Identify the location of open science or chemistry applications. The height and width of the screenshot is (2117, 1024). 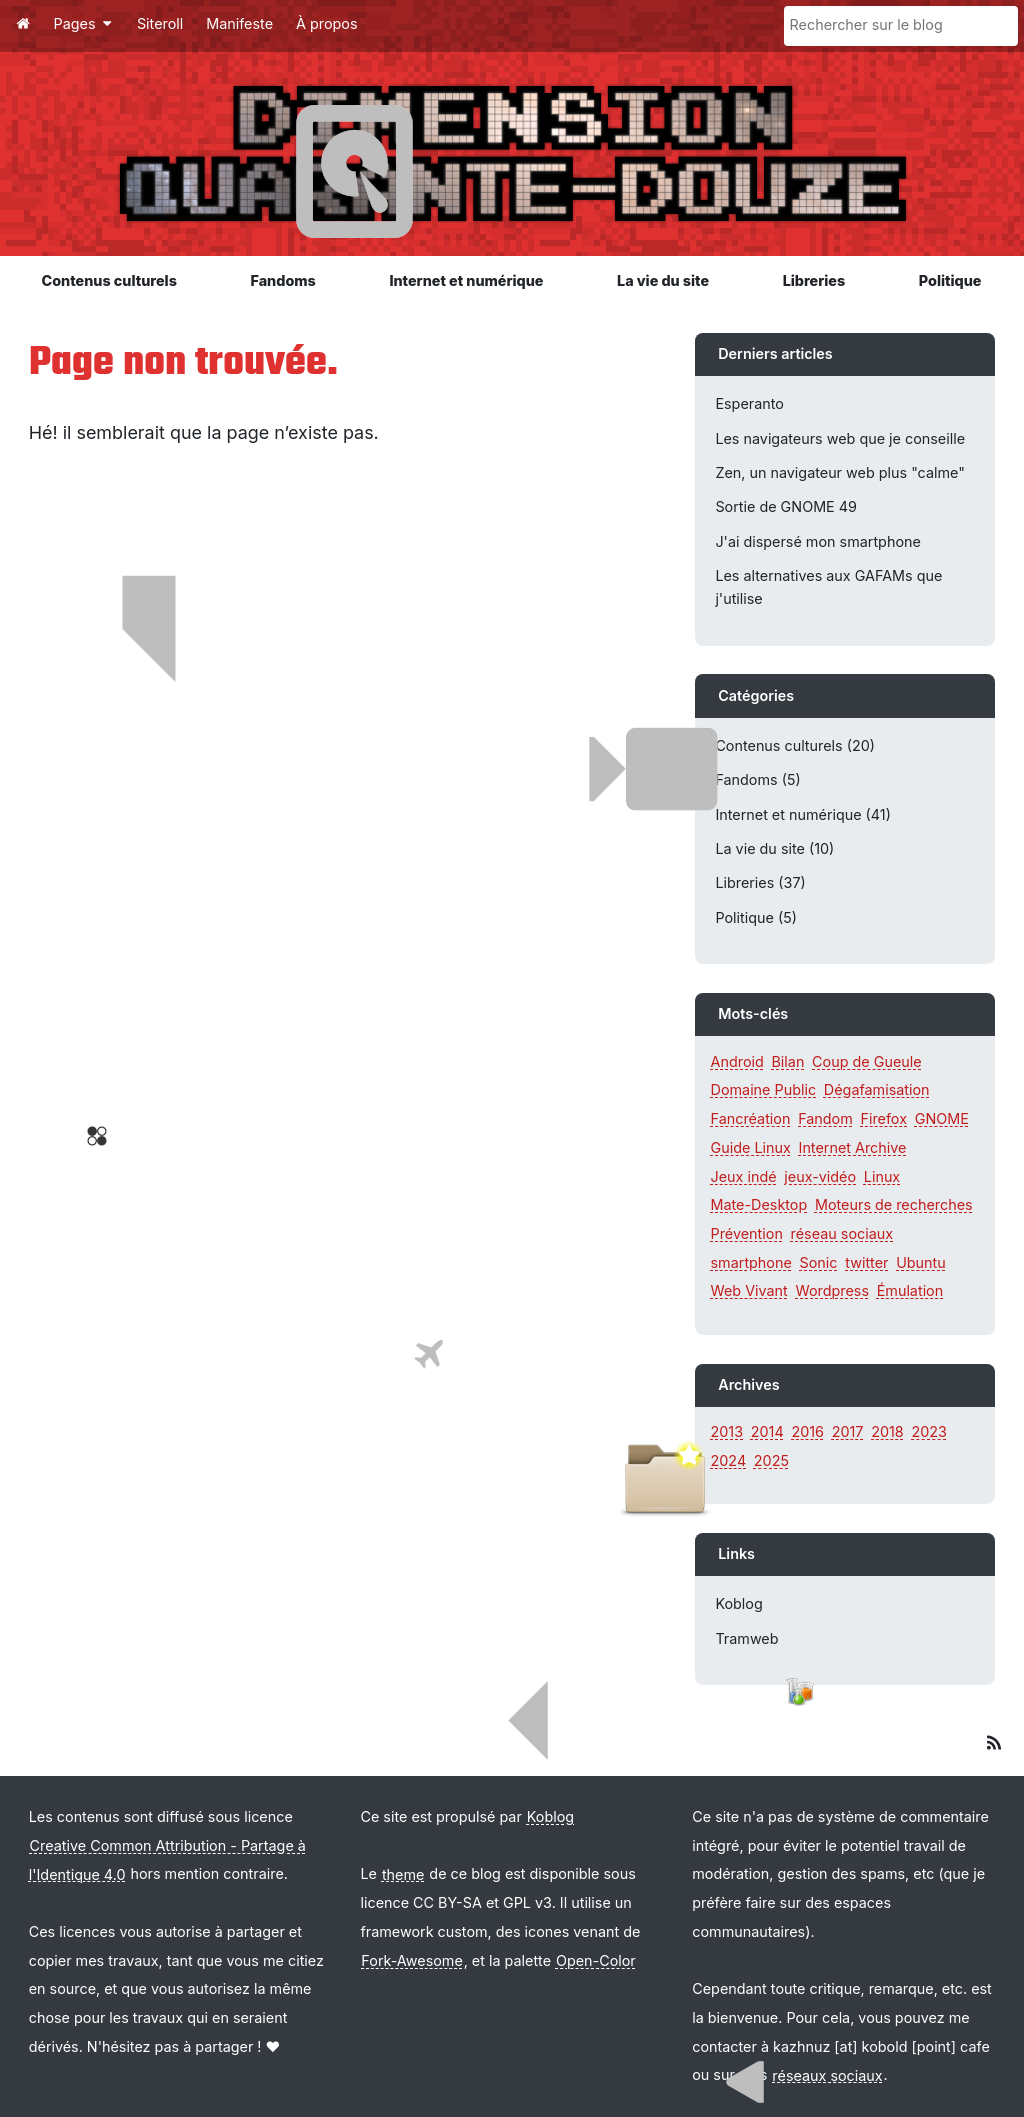
(800, 1692).